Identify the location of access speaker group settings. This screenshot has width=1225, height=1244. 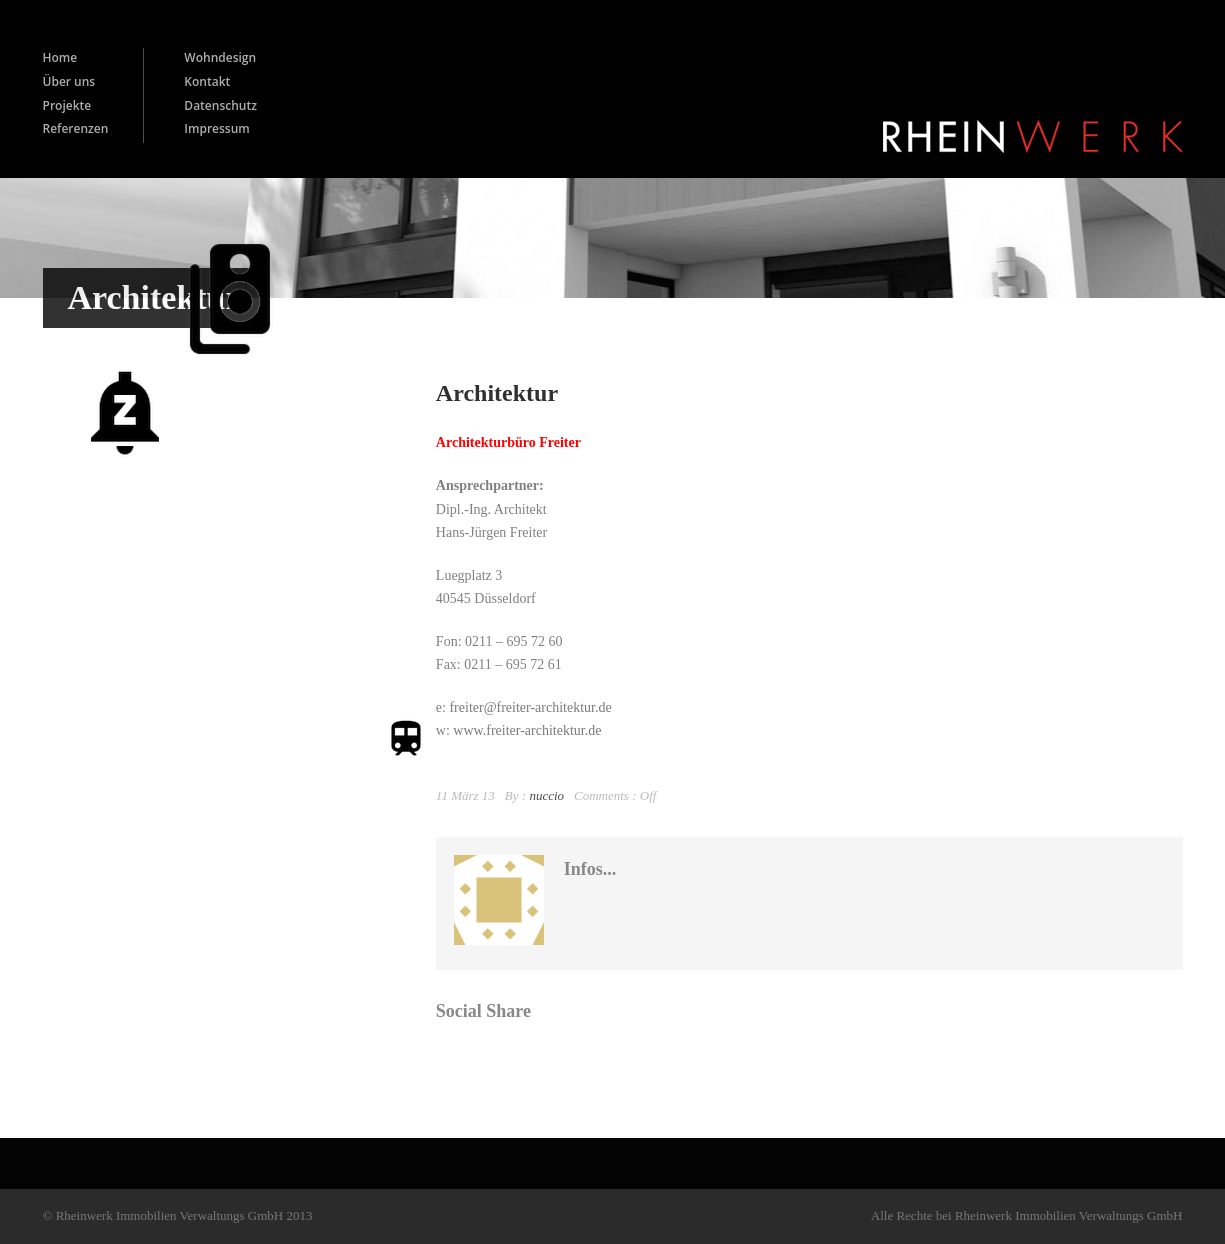
(230, 299).